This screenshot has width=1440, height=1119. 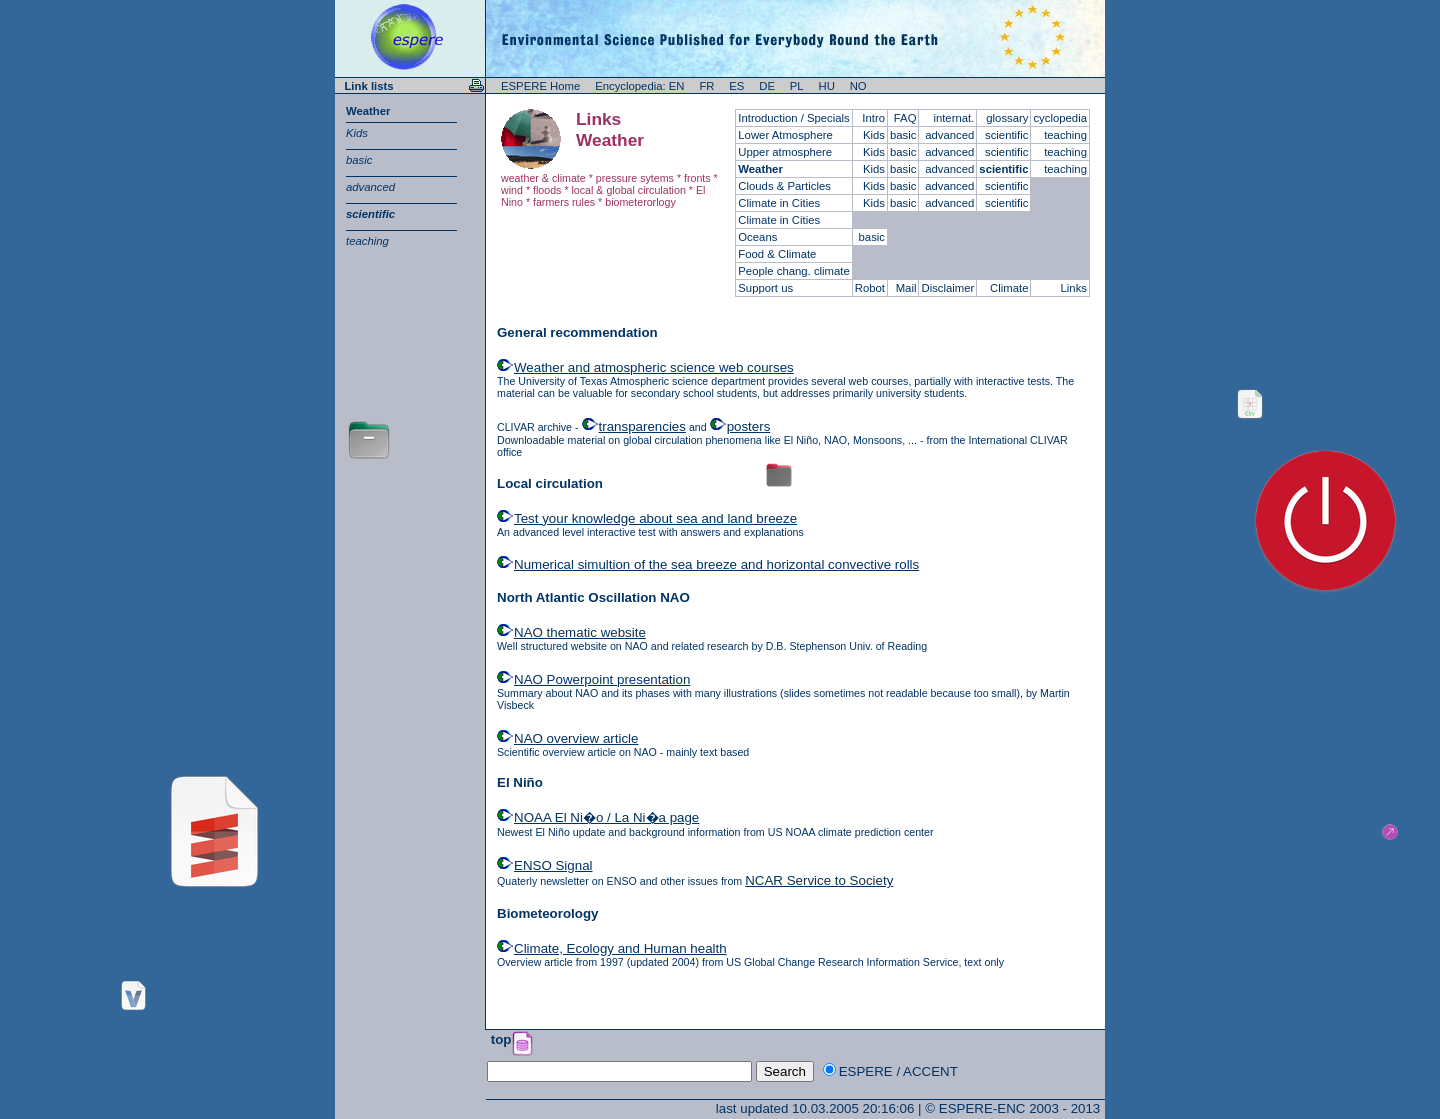 What do you see at coordinates (1325, 520) in the screenshot?
I see `shut down the system` at bounding box center [1325, 520].